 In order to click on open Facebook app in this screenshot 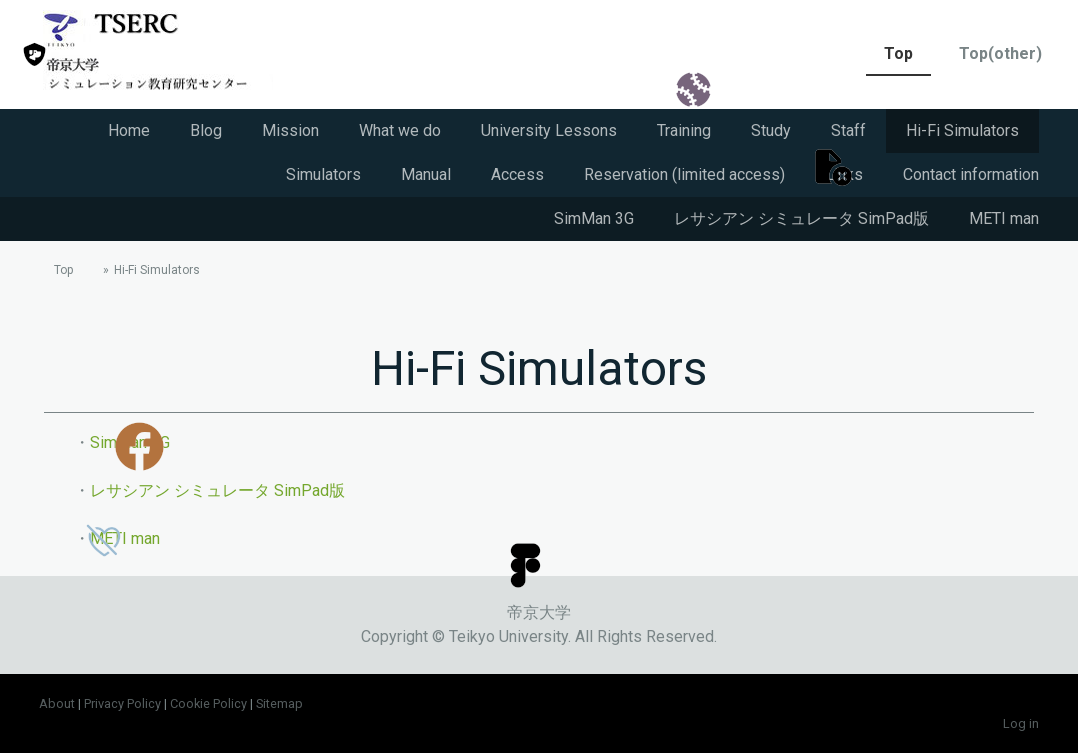, I will do `click(139, 446)`.